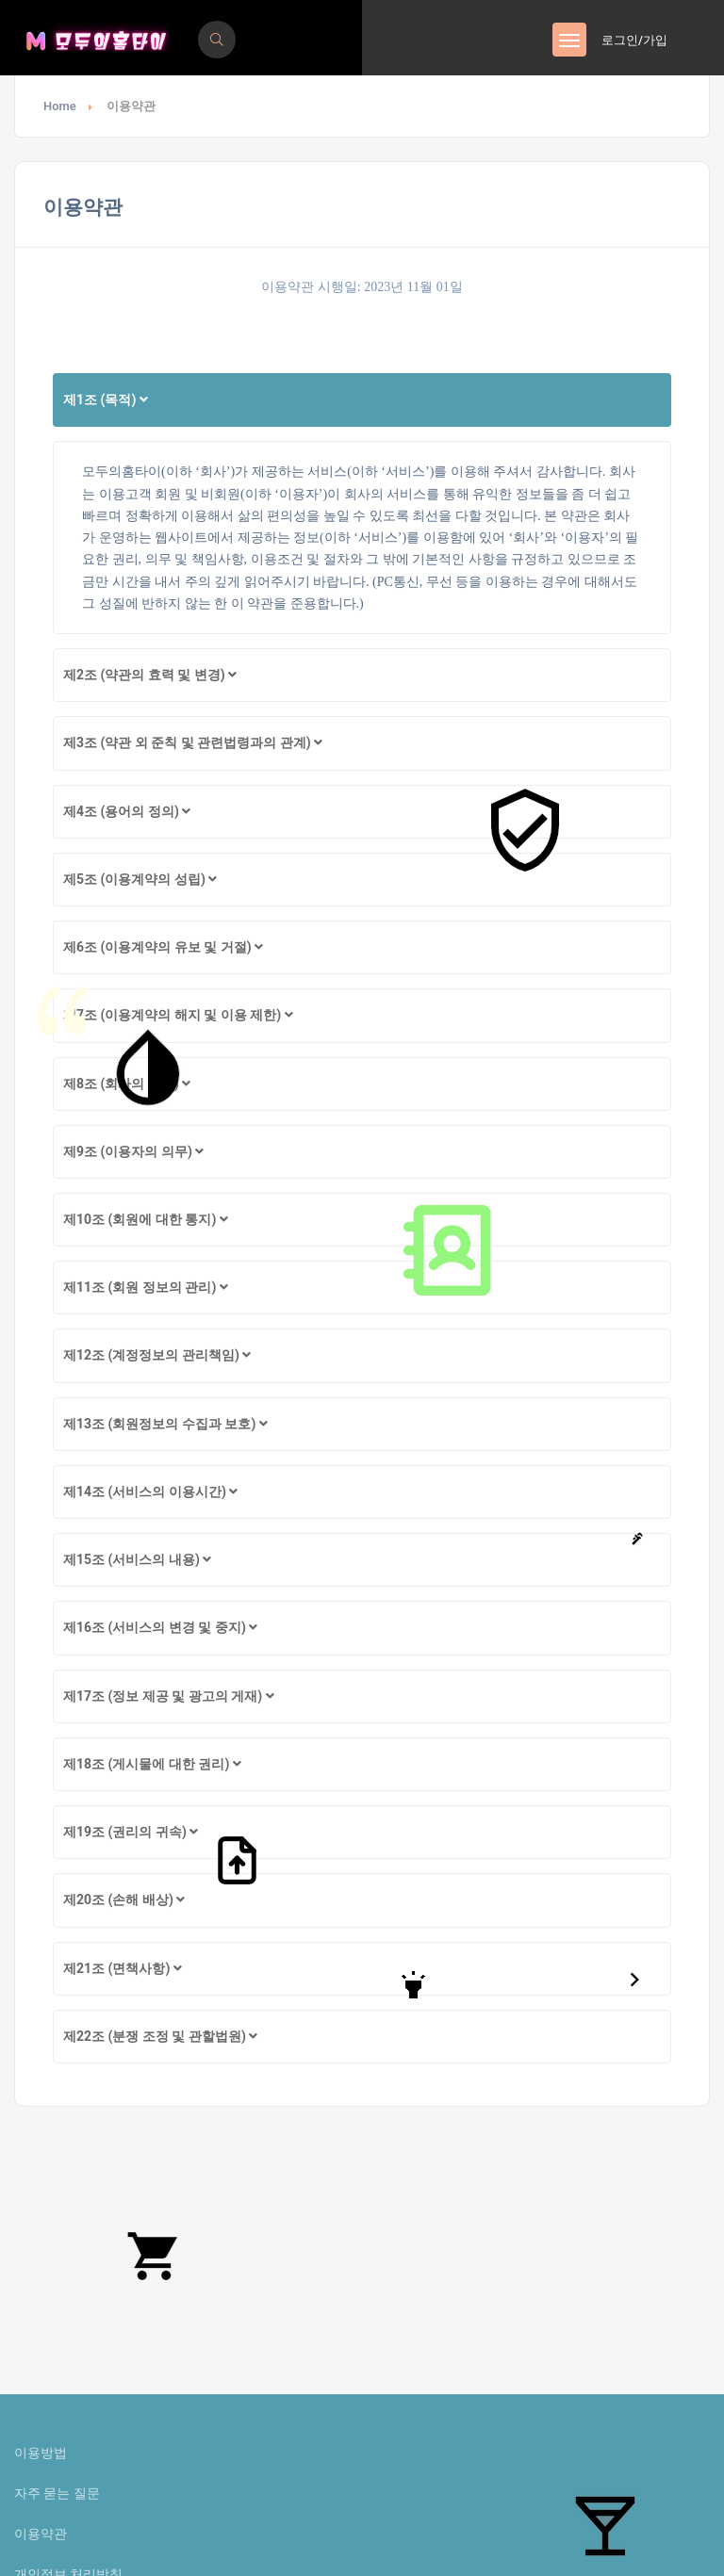  Describe the element at coordinates (637, 1539) in the screenshot. I see `access plumbing services` at that location.